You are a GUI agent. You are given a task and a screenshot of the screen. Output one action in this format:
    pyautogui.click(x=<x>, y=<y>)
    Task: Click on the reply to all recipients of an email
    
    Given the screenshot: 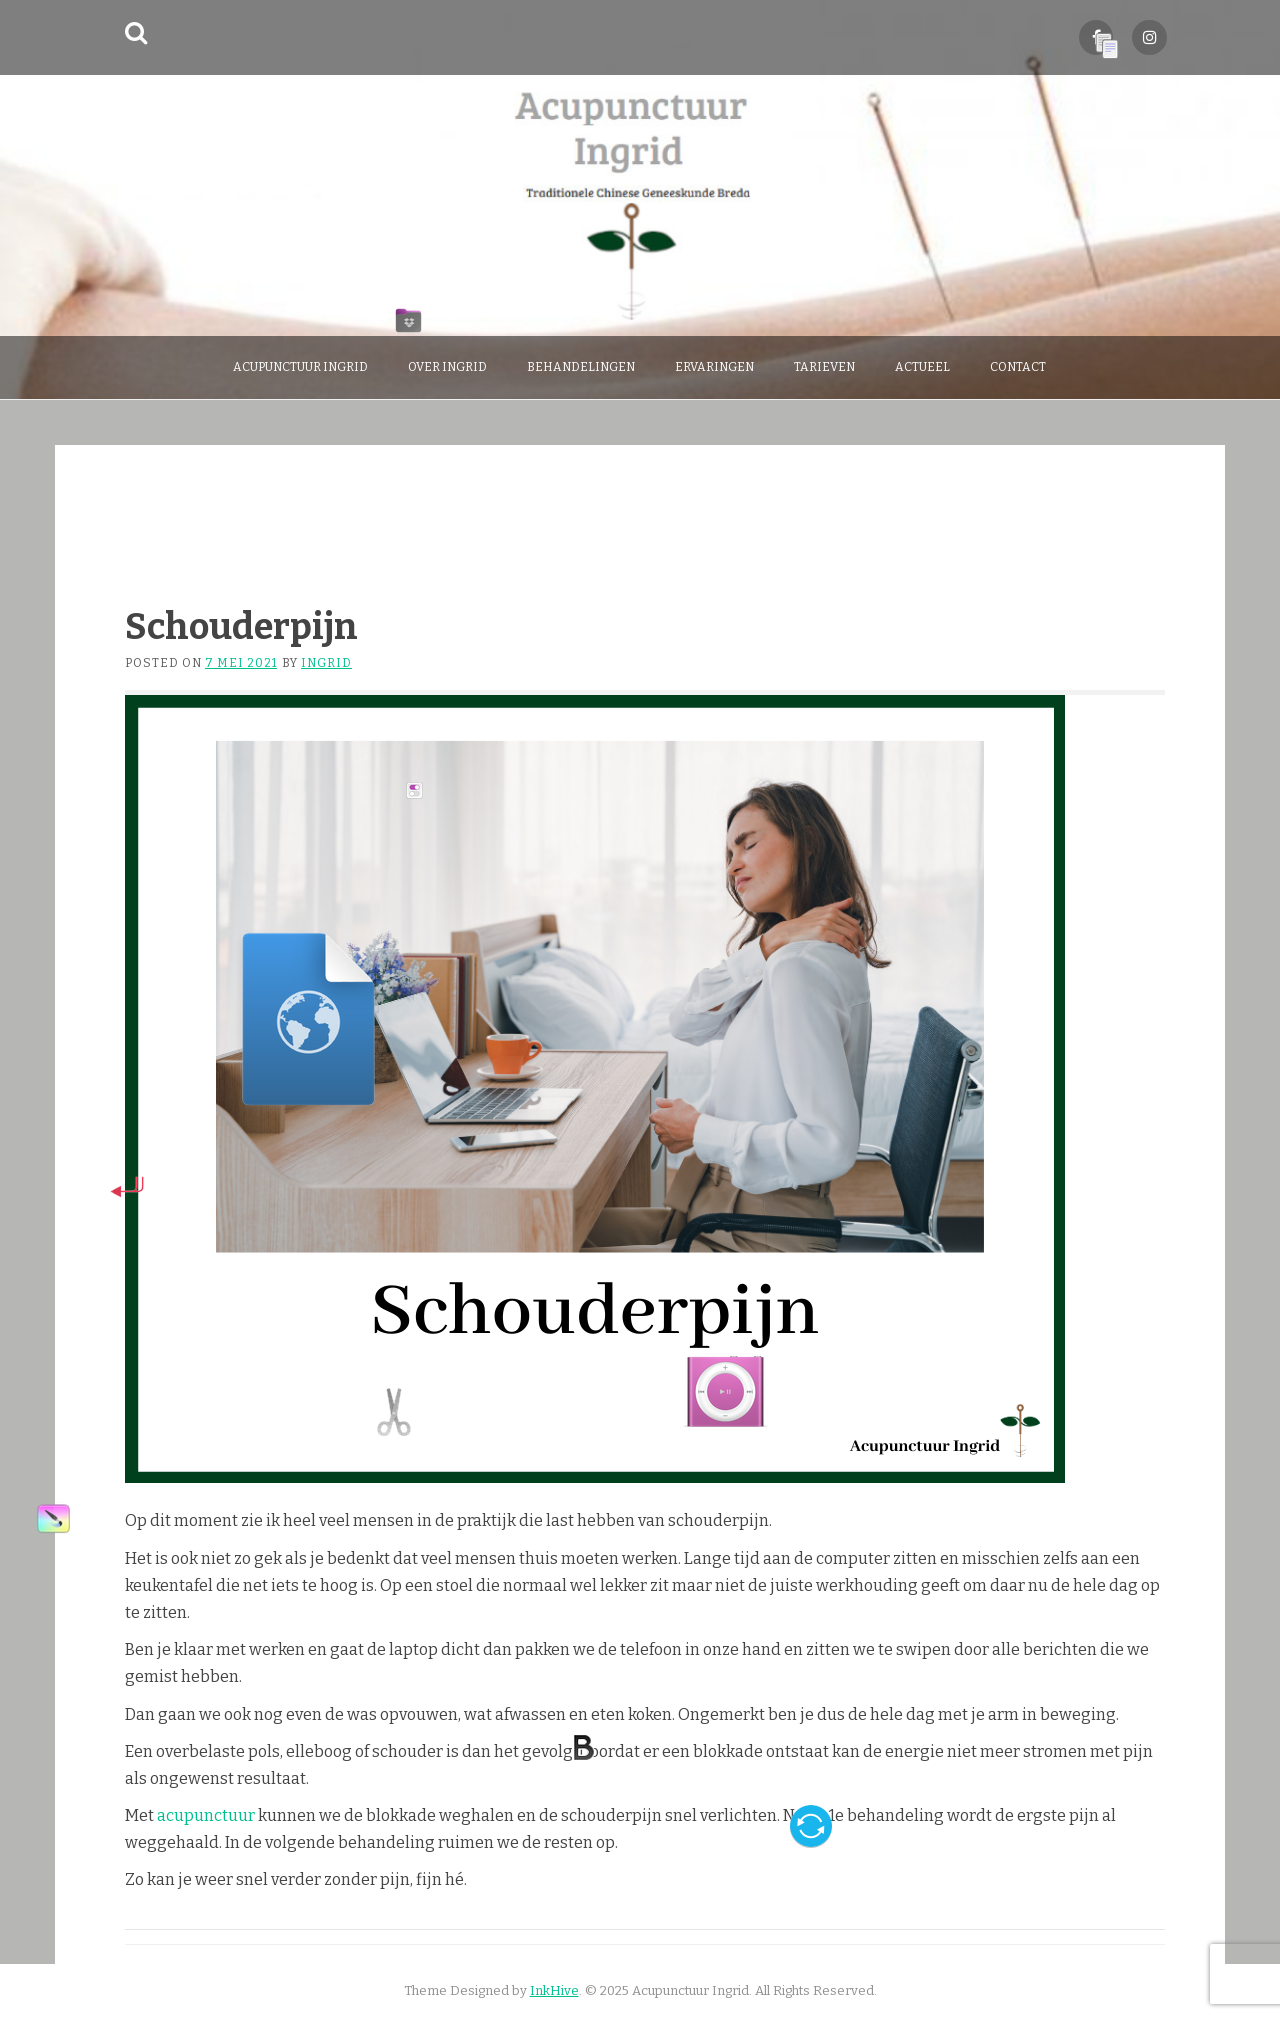 What is the action you would take?
    pyautogui.click(x=126, y=1184)
    